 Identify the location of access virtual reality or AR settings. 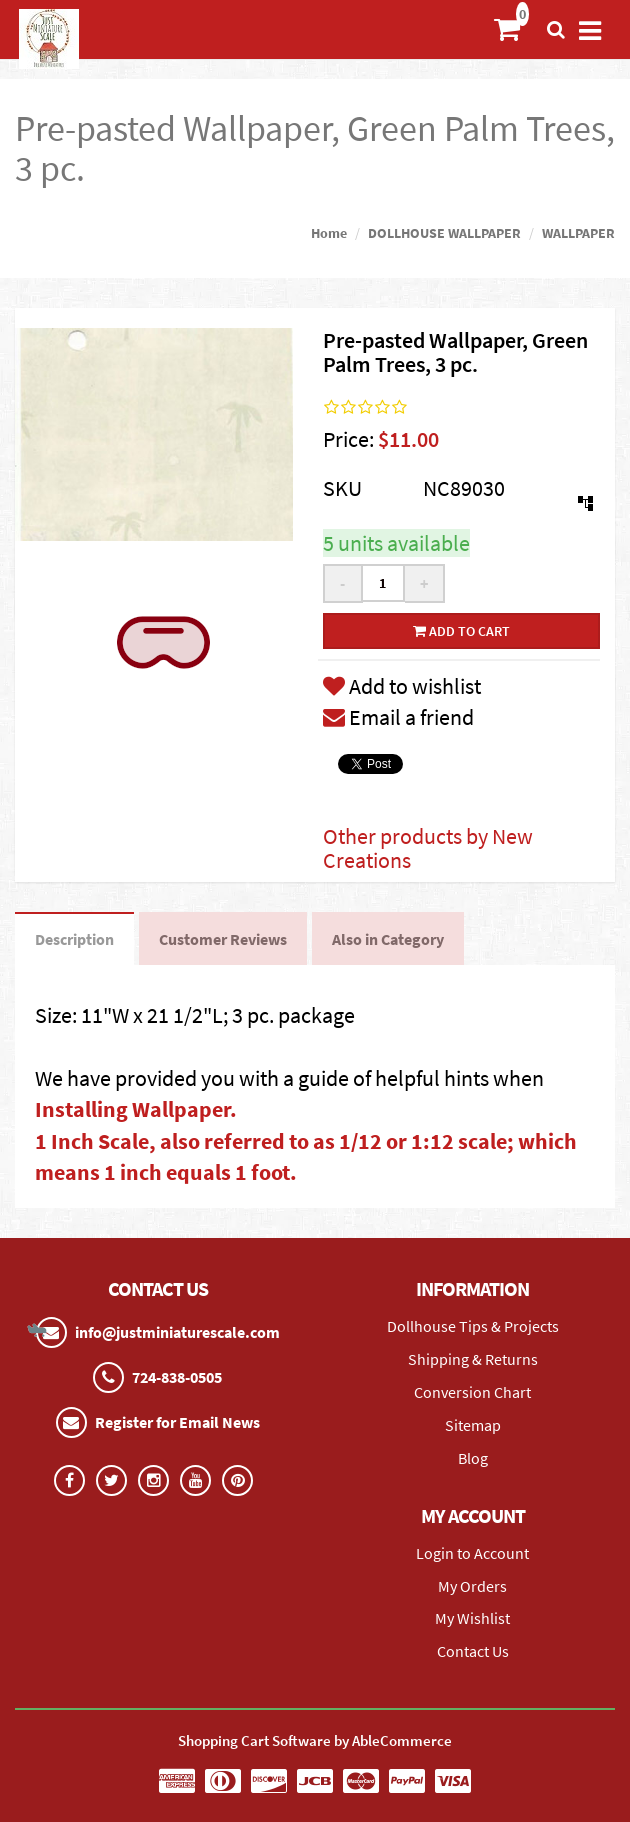
(163, 642).